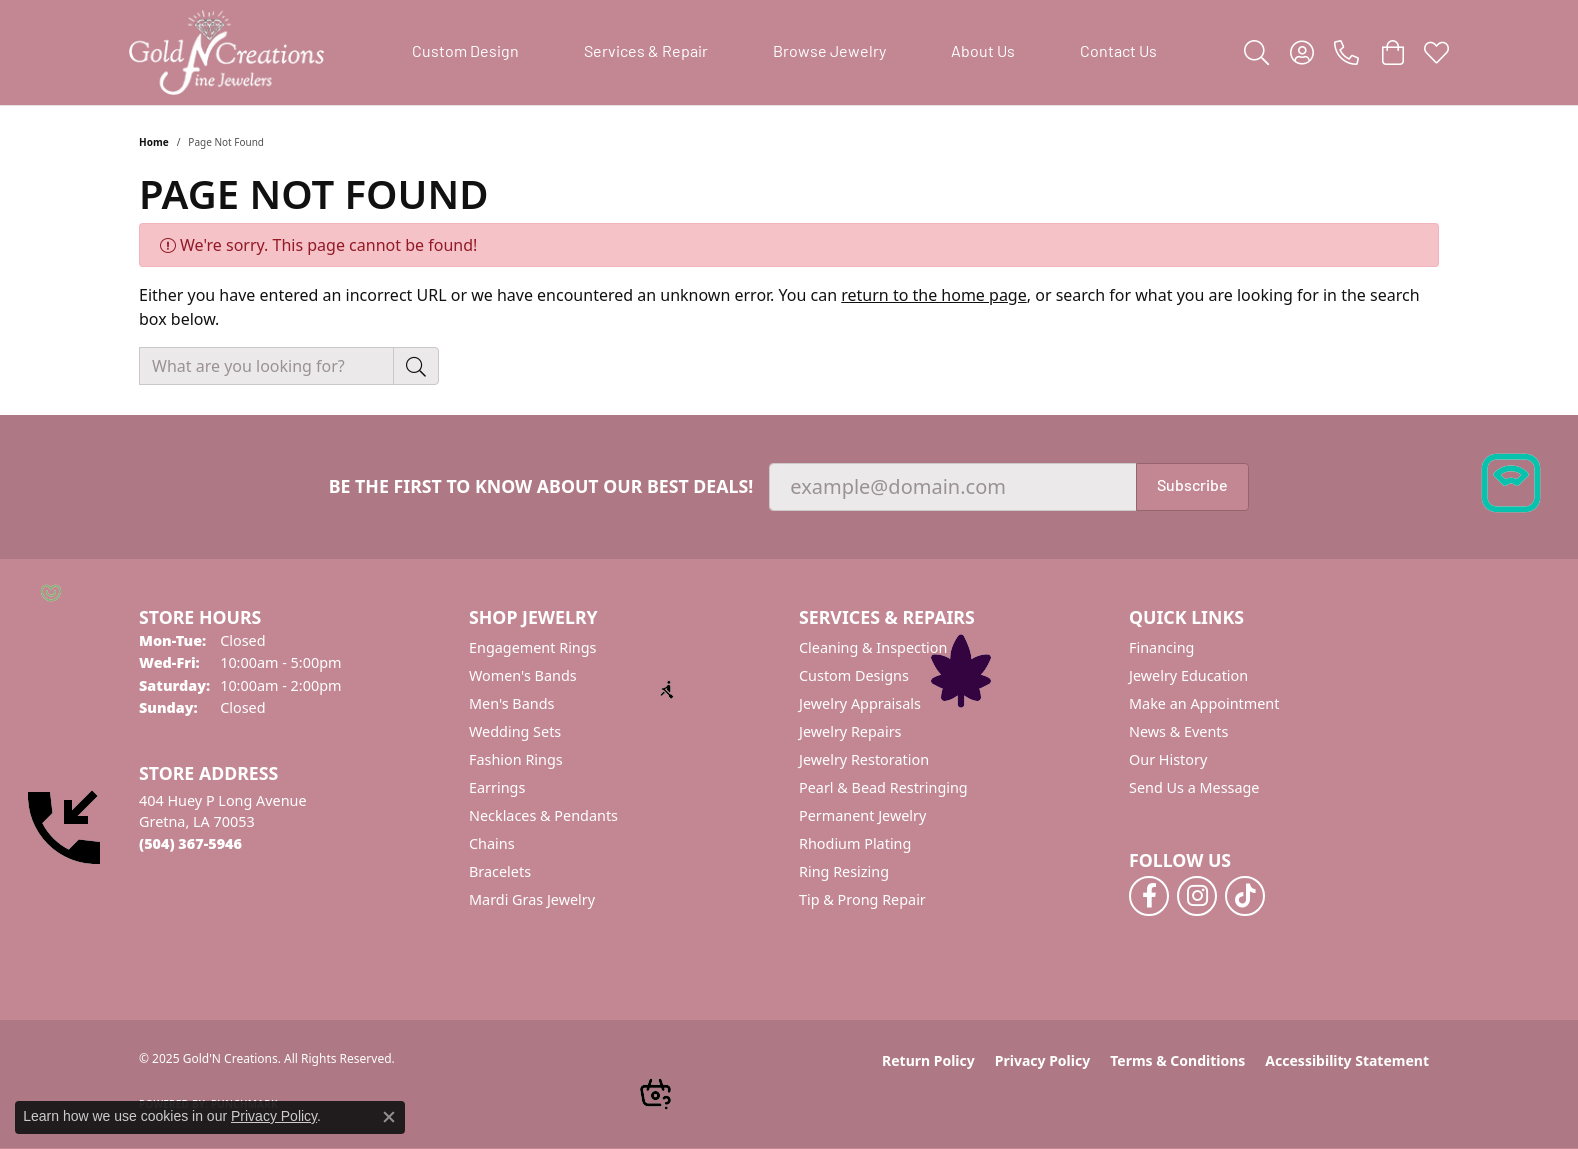  Describe the element at coordinates (961, 671) in the screenshot. I see `indicates cannabis-related content or products` at that location.